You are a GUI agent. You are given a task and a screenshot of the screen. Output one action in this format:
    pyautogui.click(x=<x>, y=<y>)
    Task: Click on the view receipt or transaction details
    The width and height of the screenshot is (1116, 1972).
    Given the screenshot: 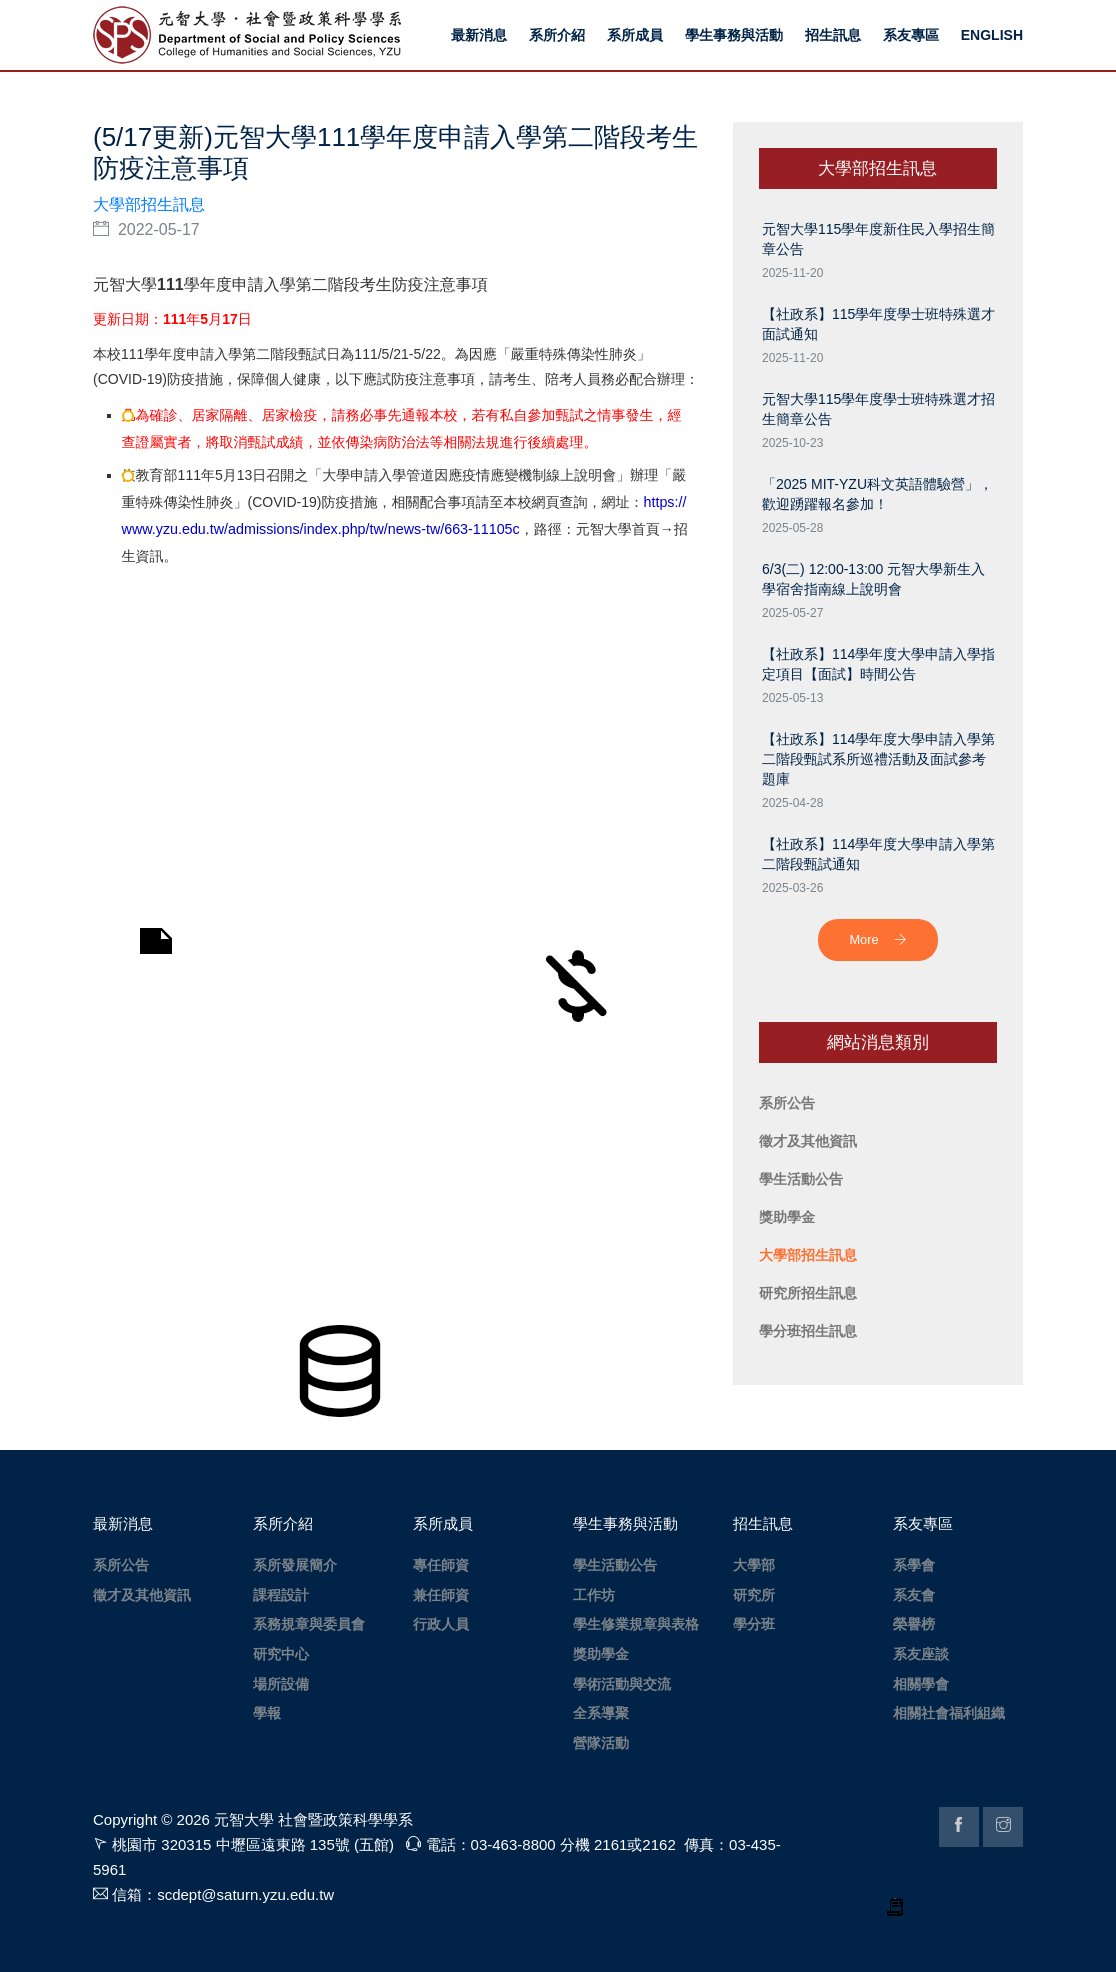 What is the action you would take?
    pyautogui.click(x=895, y=1907)
    